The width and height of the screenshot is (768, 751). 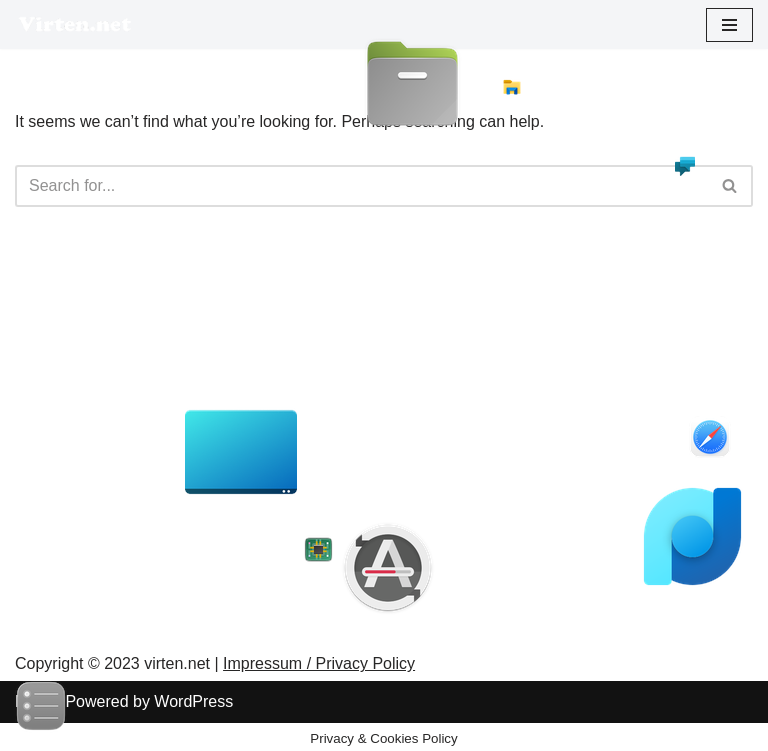 I want to click on open the reminders app, so click(x=41, y=706).